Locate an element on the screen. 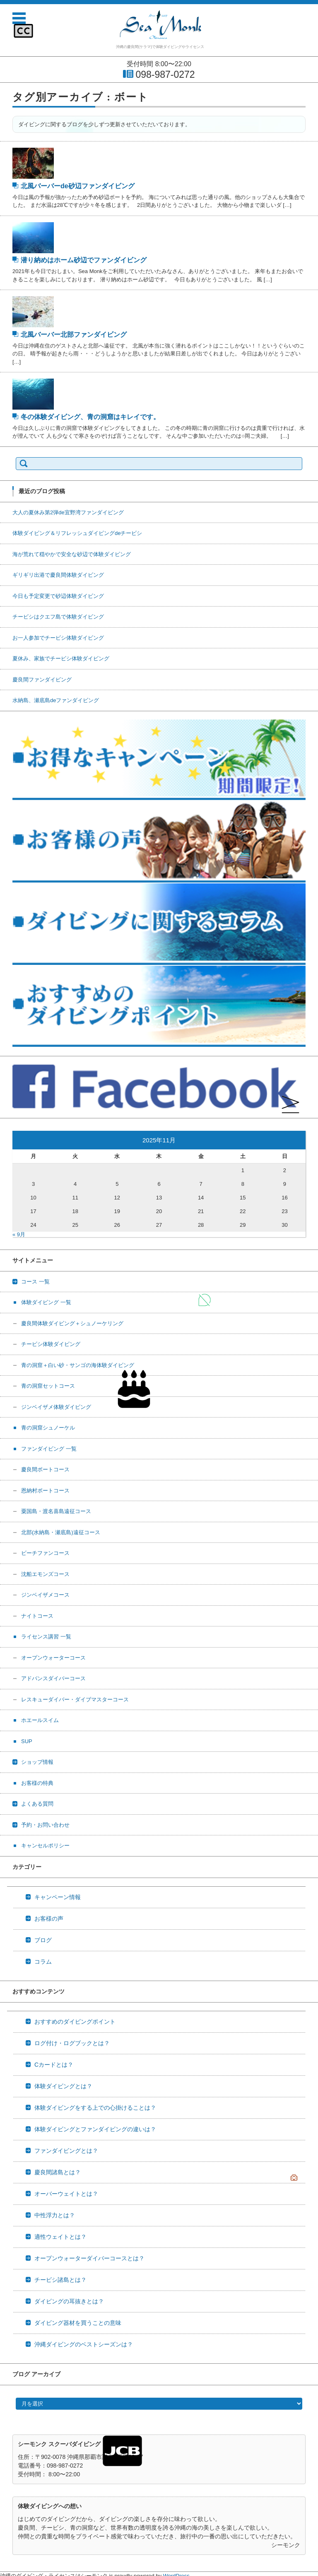  view birthday or celebration events is located at coordinates (134, 1389).